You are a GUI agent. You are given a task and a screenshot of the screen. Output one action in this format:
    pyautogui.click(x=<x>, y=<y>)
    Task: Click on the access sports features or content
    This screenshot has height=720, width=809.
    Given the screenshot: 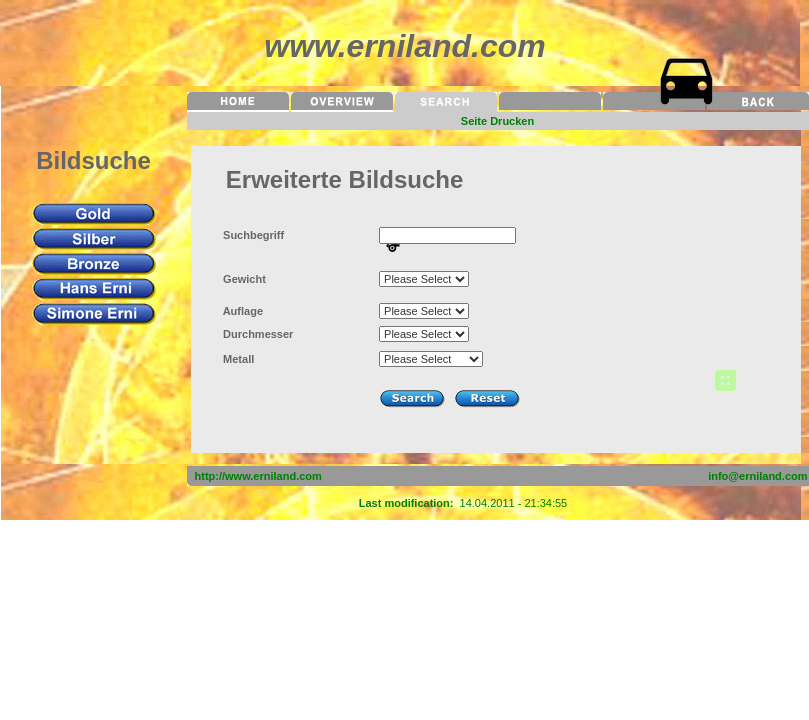 What is the action you would take?
    pyautogui.click(x=393, y=248)
    